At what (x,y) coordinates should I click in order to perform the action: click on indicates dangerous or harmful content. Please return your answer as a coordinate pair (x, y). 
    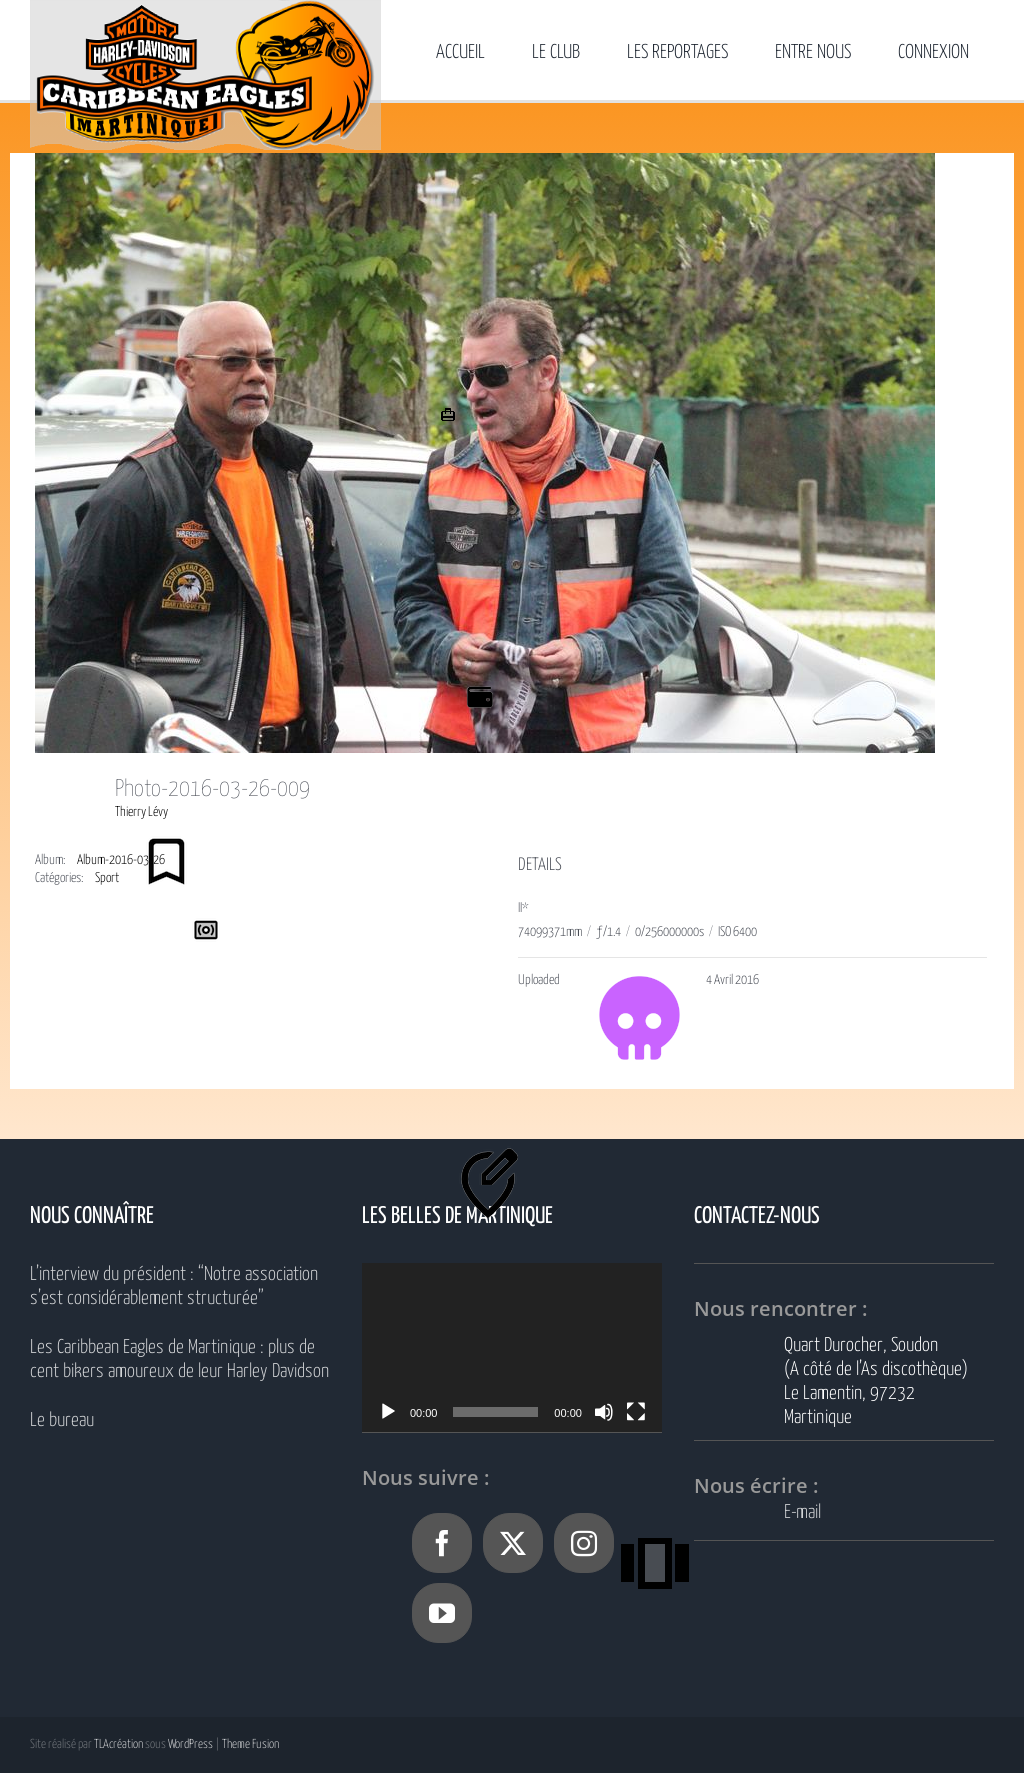
    Looking at the image, I should click on (639, 1019).